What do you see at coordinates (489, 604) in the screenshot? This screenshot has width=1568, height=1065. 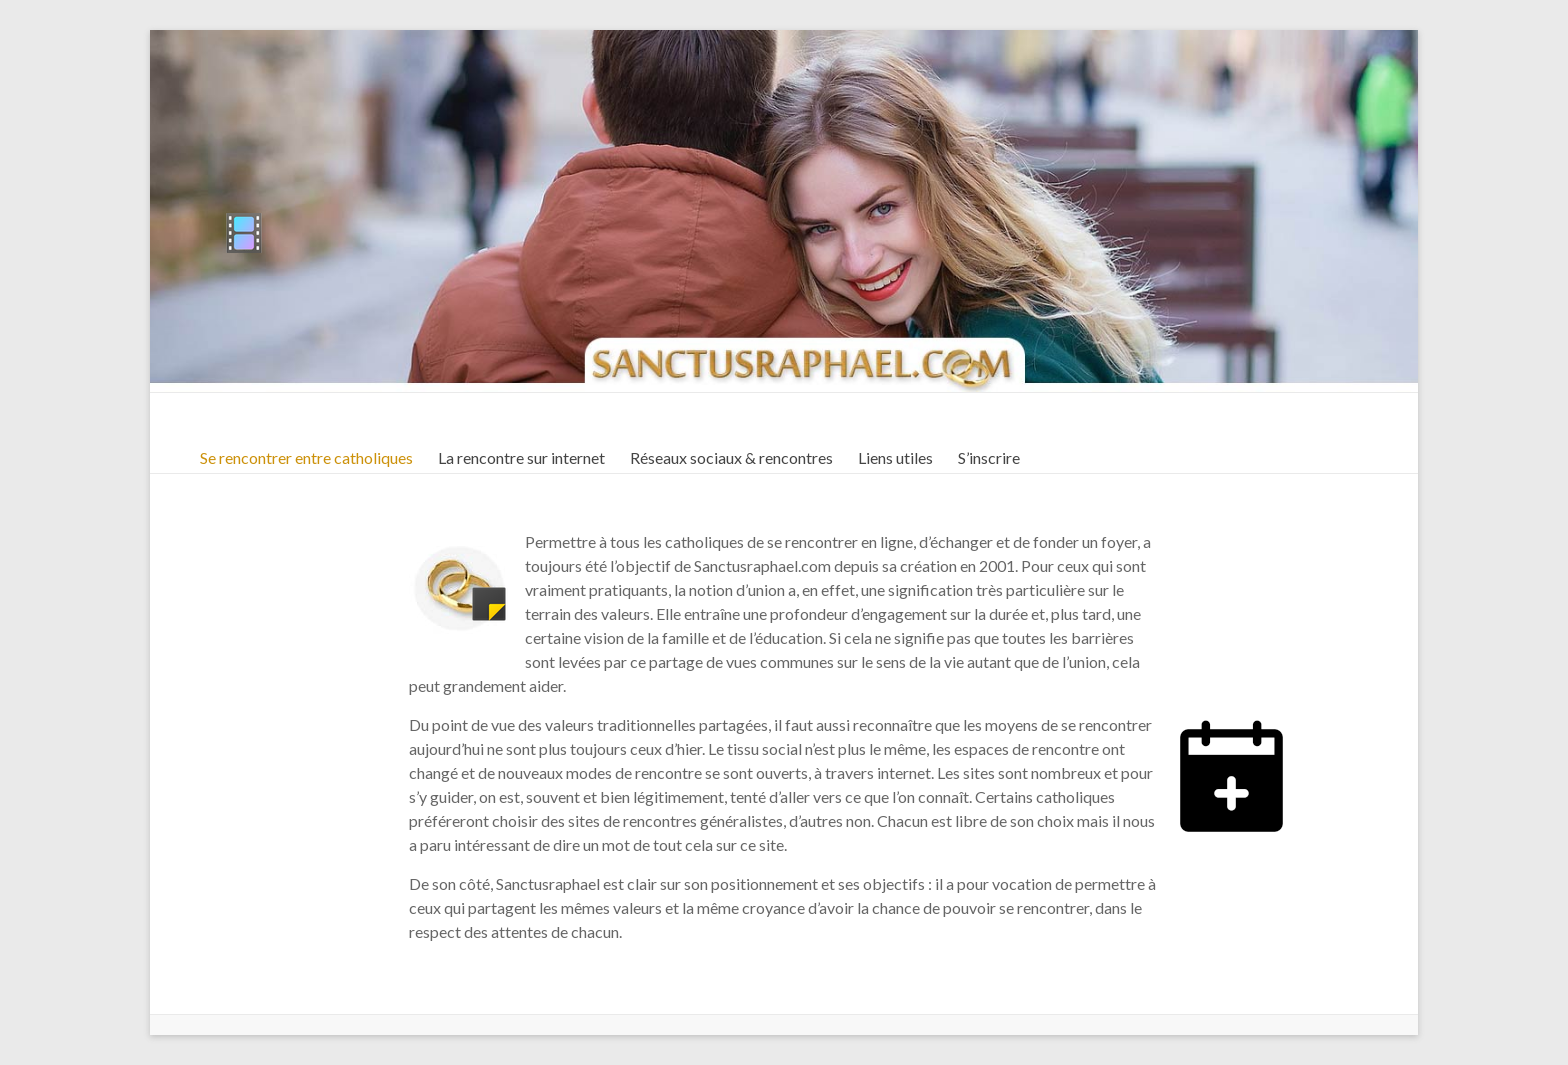 I see `open sticky notes app` at bounding box center [489, 604].